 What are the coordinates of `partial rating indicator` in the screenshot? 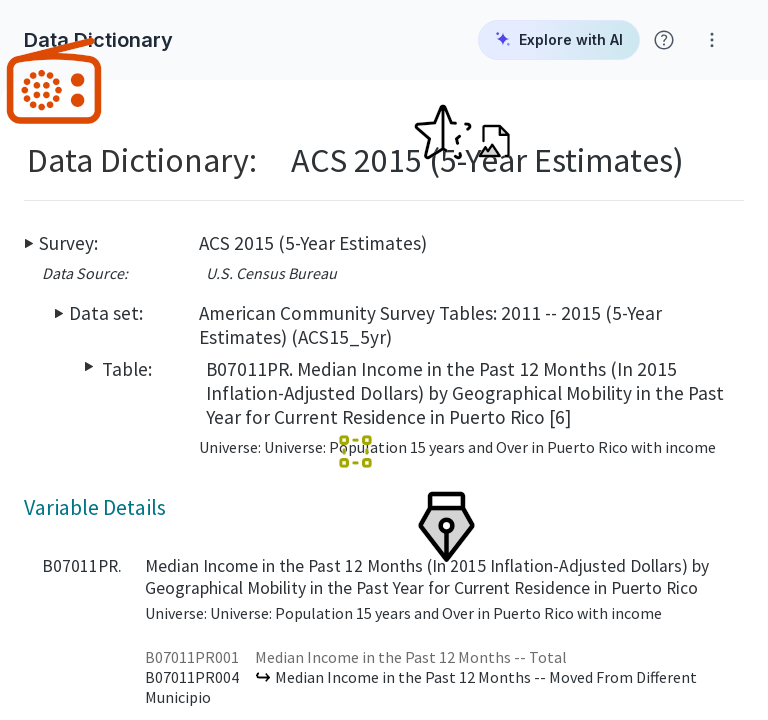 It's located at (443, 133).